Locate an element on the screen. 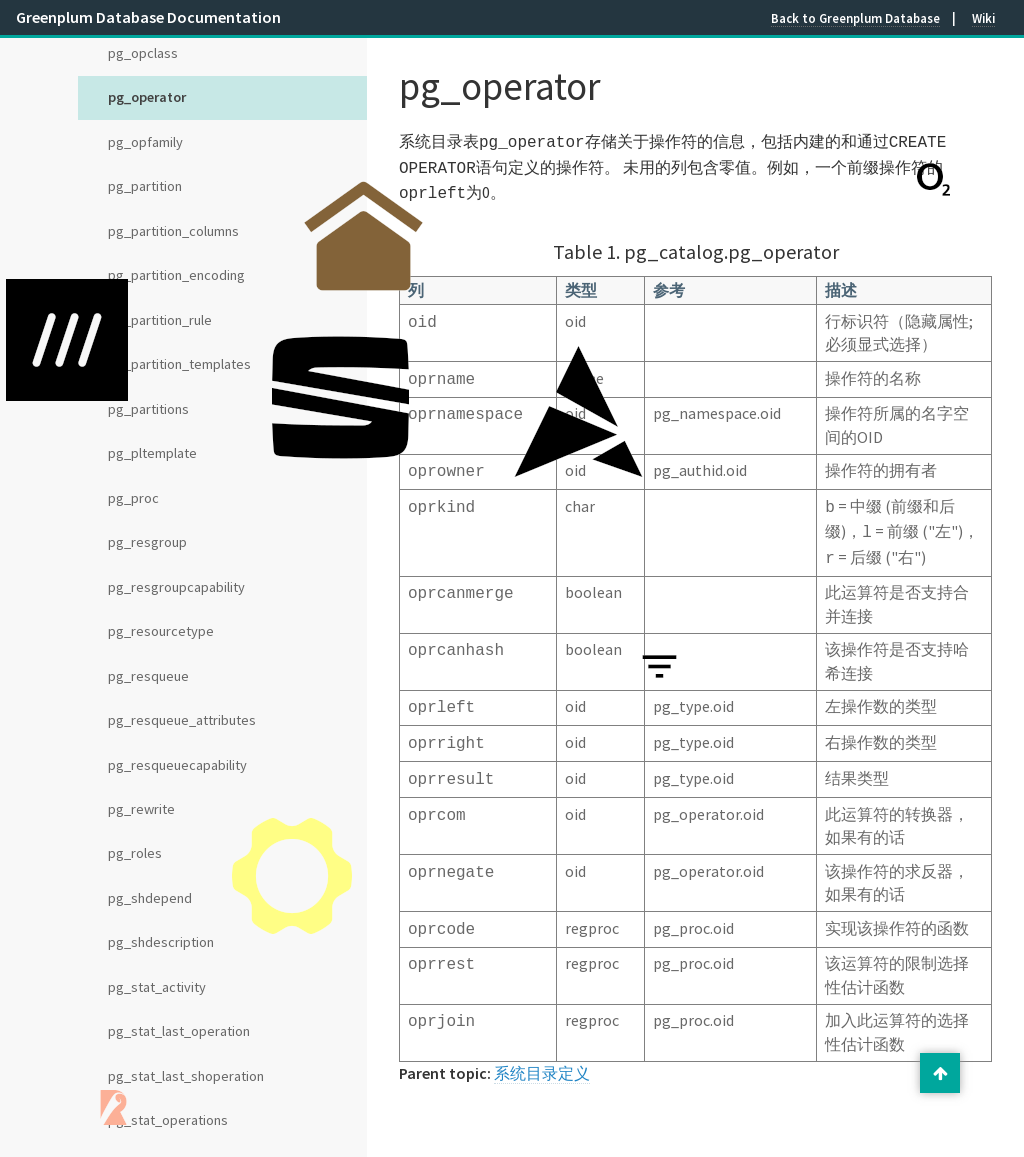 Image resolution: width=1024 pixels, height=1157 pixels. navigate to home screen is located at coordinates (363, 237).